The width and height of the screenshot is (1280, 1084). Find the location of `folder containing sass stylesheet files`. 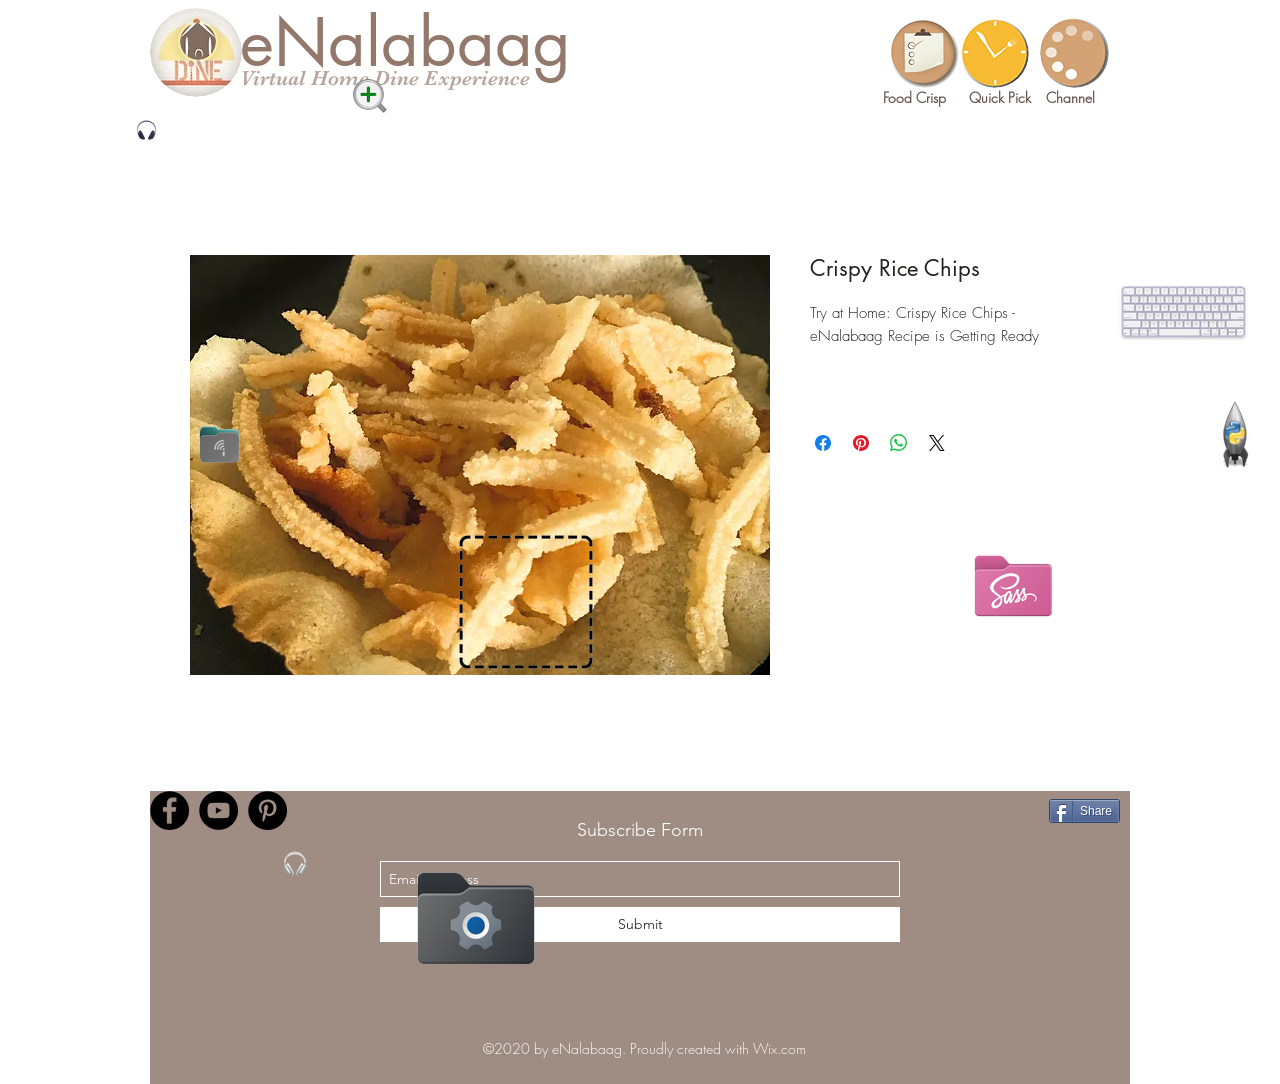

folder containing sass stylesheet files is located at coordinates (1013, 588).